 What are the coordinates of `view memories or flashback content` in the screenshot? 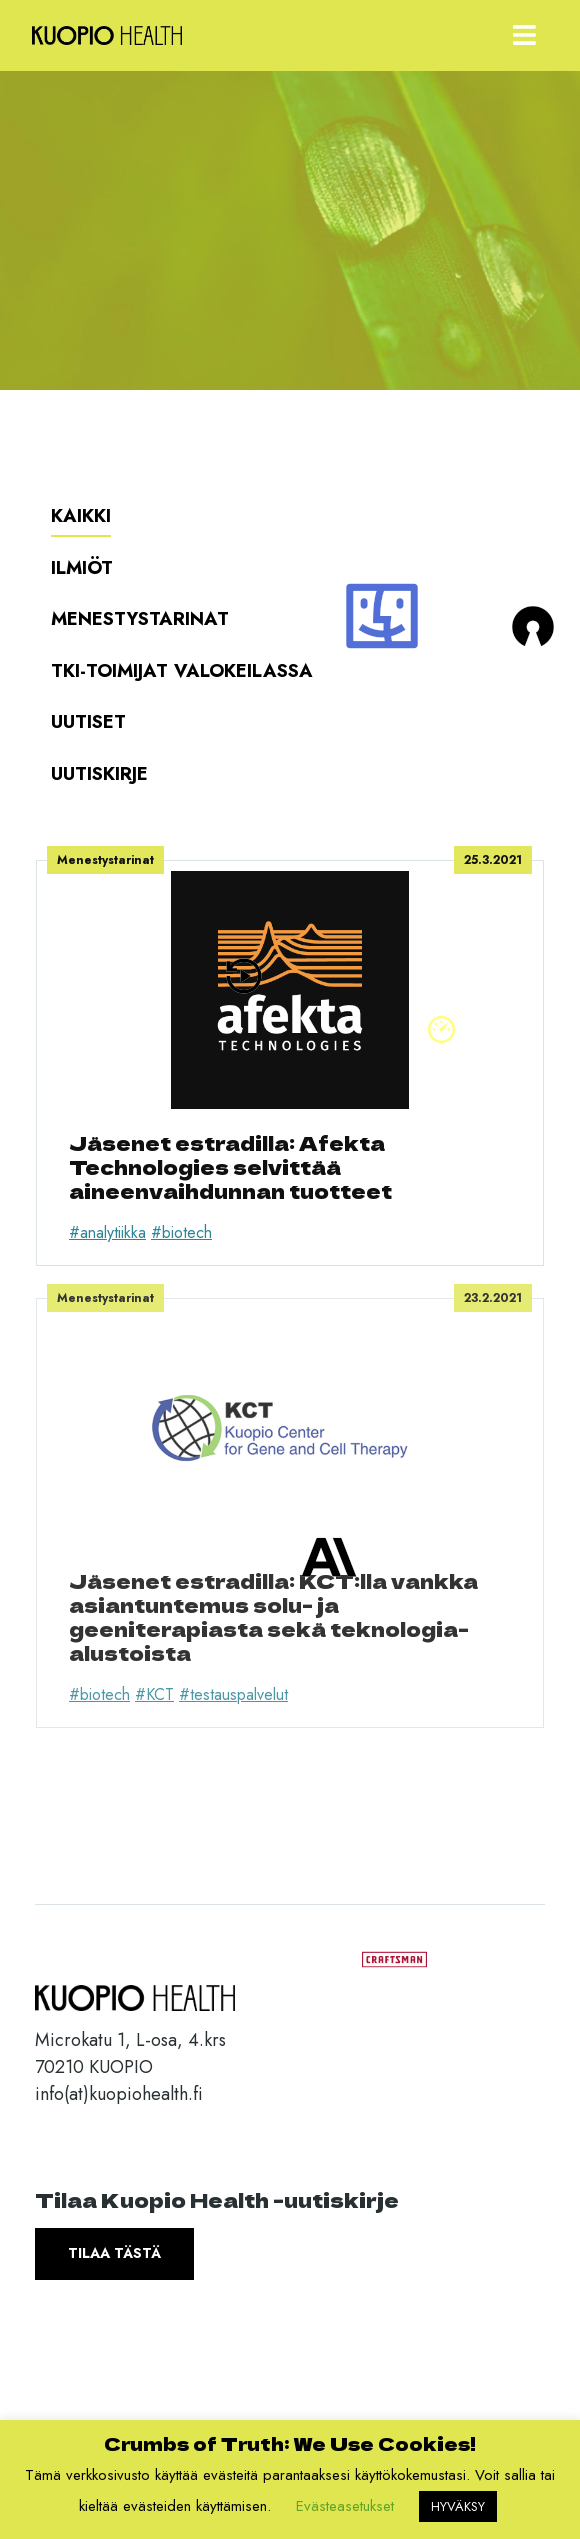 It's located at (244, 976).